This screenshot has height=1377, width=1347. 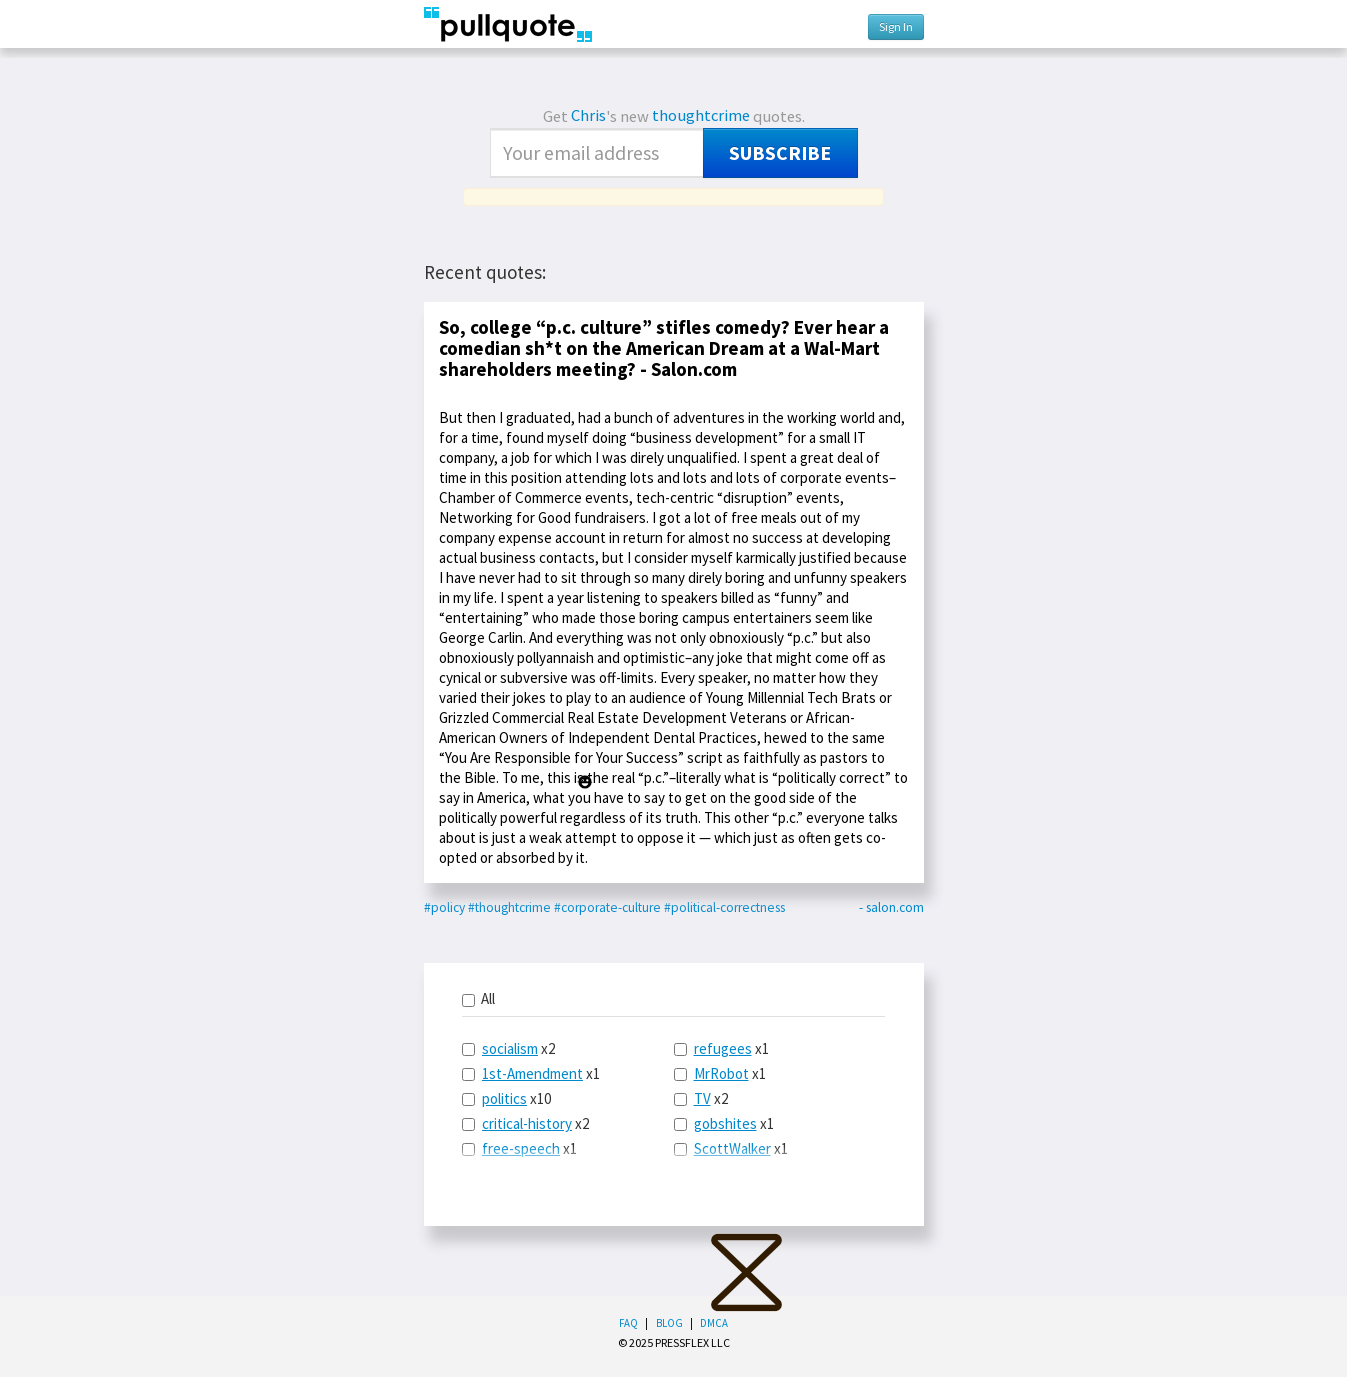 I want to click on indicates loading or processing in progress, so click(x=746, y=1272).